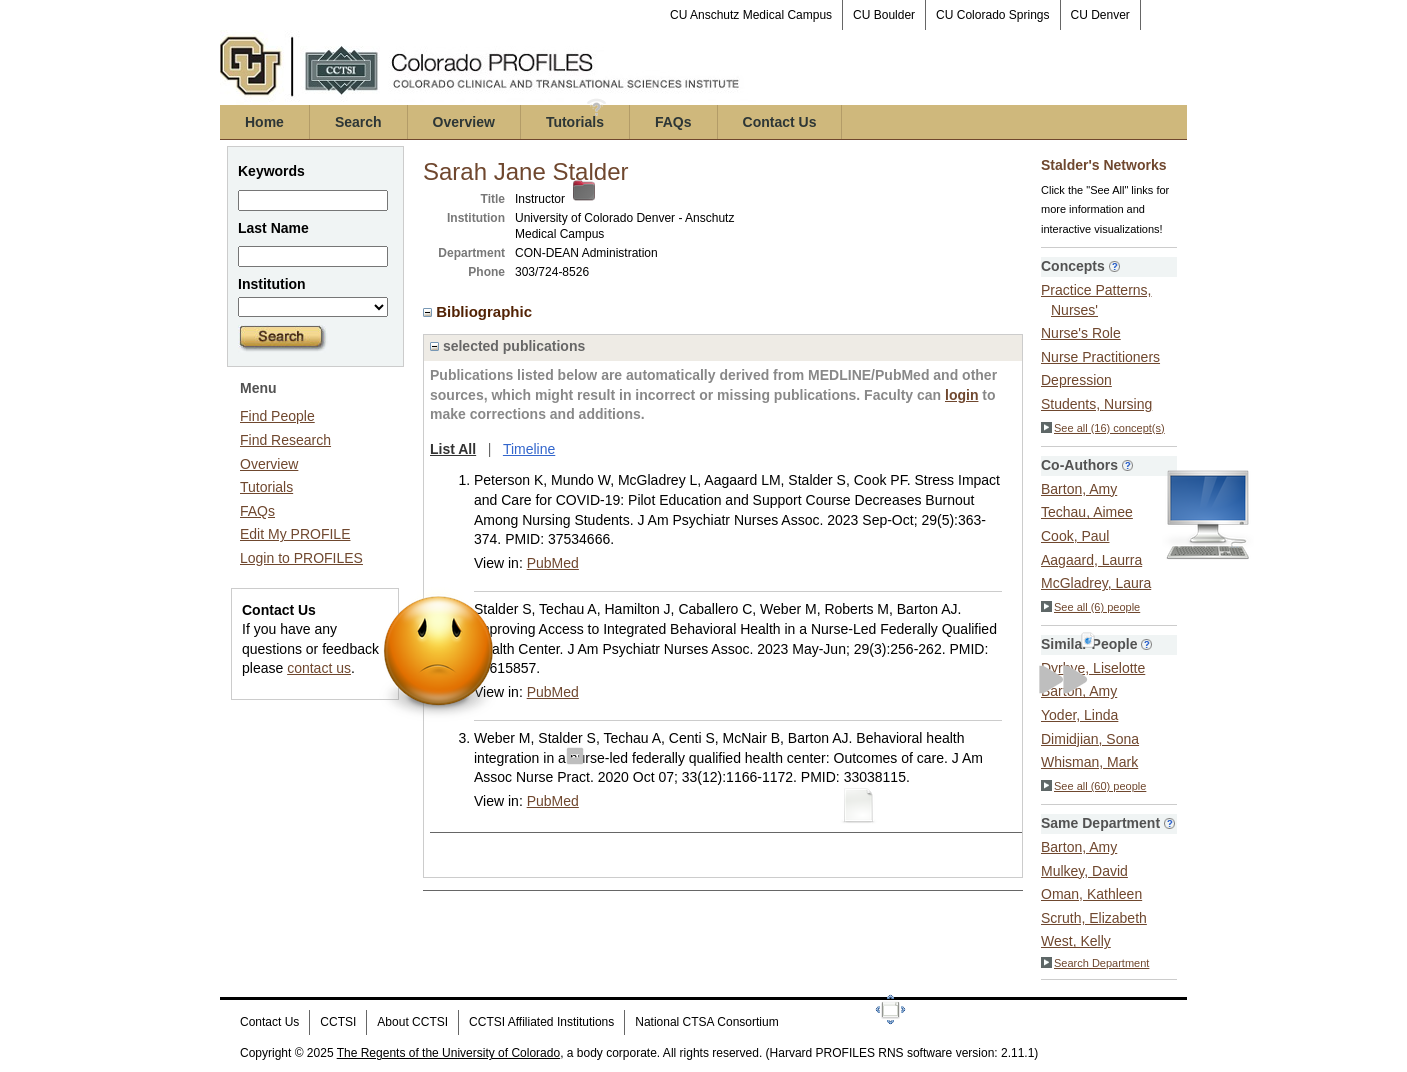 This screenshot has width=1407, height=1072. What do you see at coordinates (1088, 640) in the screenshot?
I see `lua script file indicator` at bounding box center [1088, 640].